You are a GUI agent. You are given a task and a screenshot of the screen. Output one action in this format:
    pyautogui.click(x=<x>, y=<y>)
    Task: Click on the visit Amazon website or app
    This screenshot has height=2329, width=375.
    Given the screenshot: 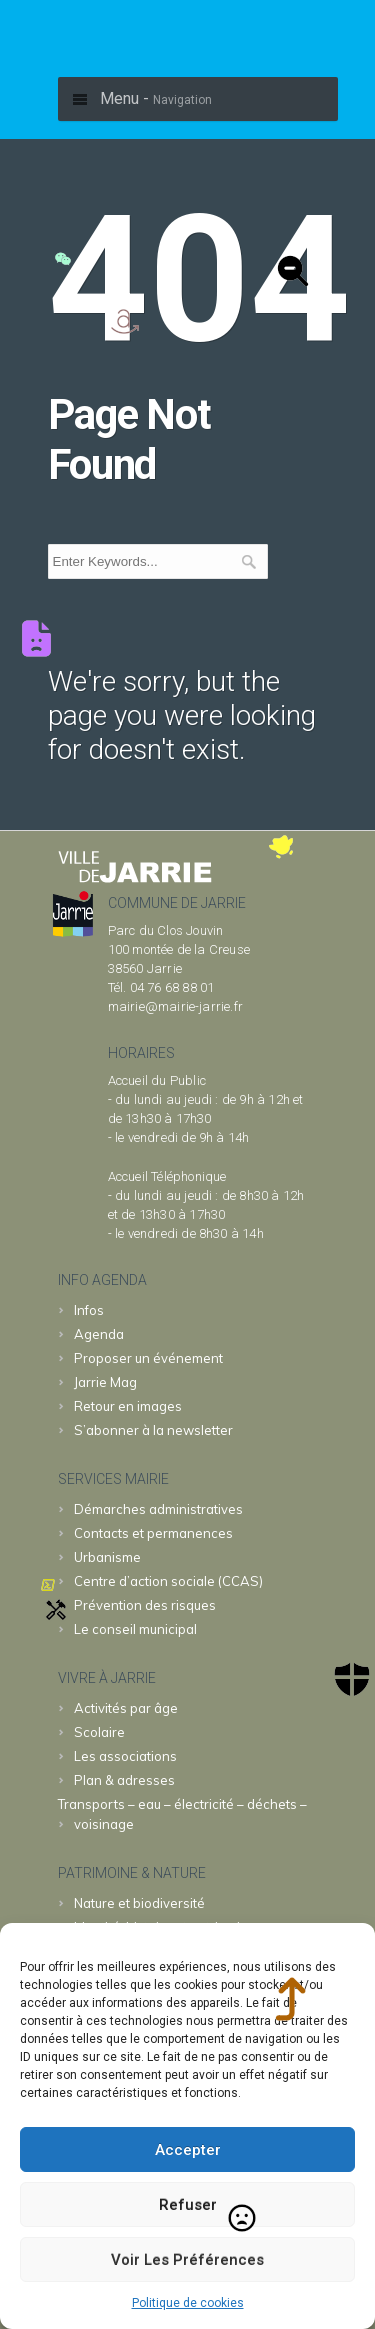 What is the action you would take?
    pyautogui.click(x=124, y=321)
    